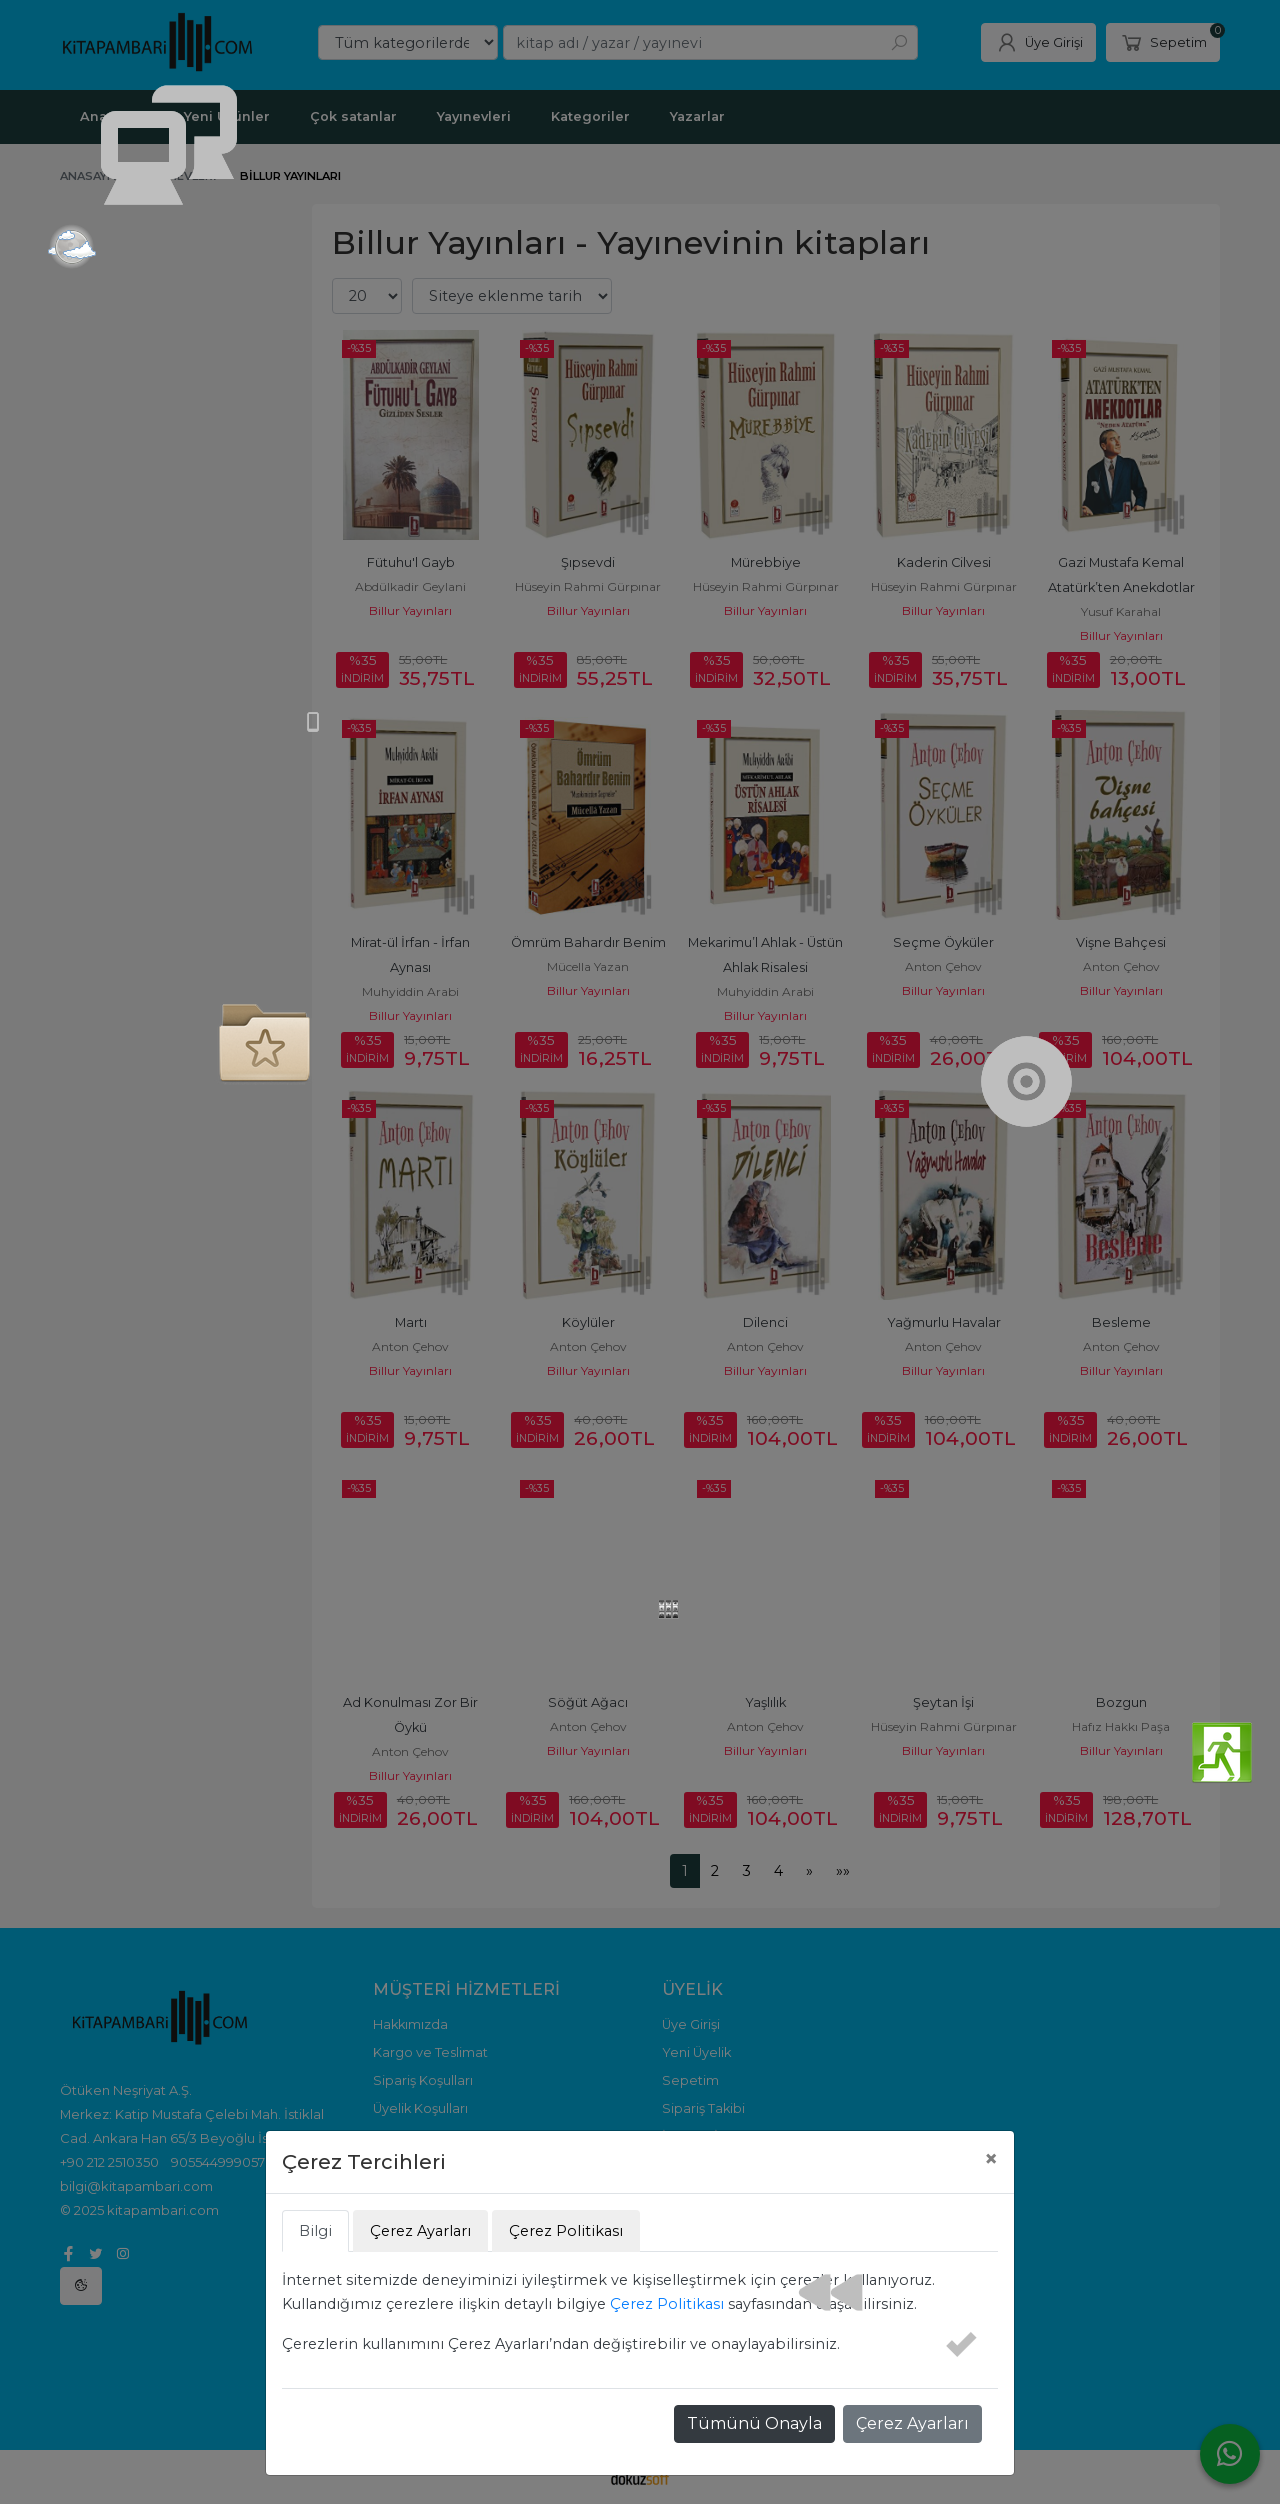 The width and height of the screenshot is (1280, 2504). What do you see at coordinates (830, 2292) in the screenshot?
I see `rewind or skip backward in media playback` at bounding box center [830, 2292].